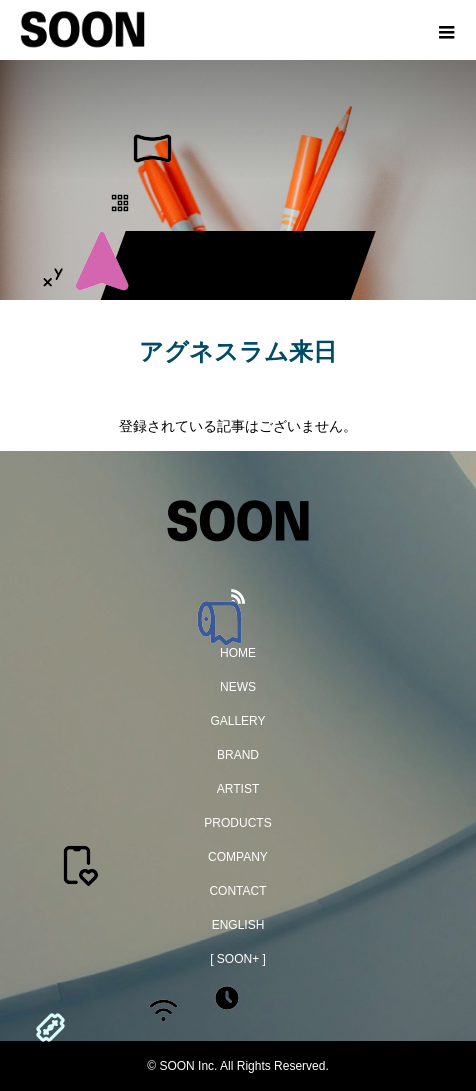 The image size is (476, 1091). I want to click on view time or clock settings, so click(227, 998).